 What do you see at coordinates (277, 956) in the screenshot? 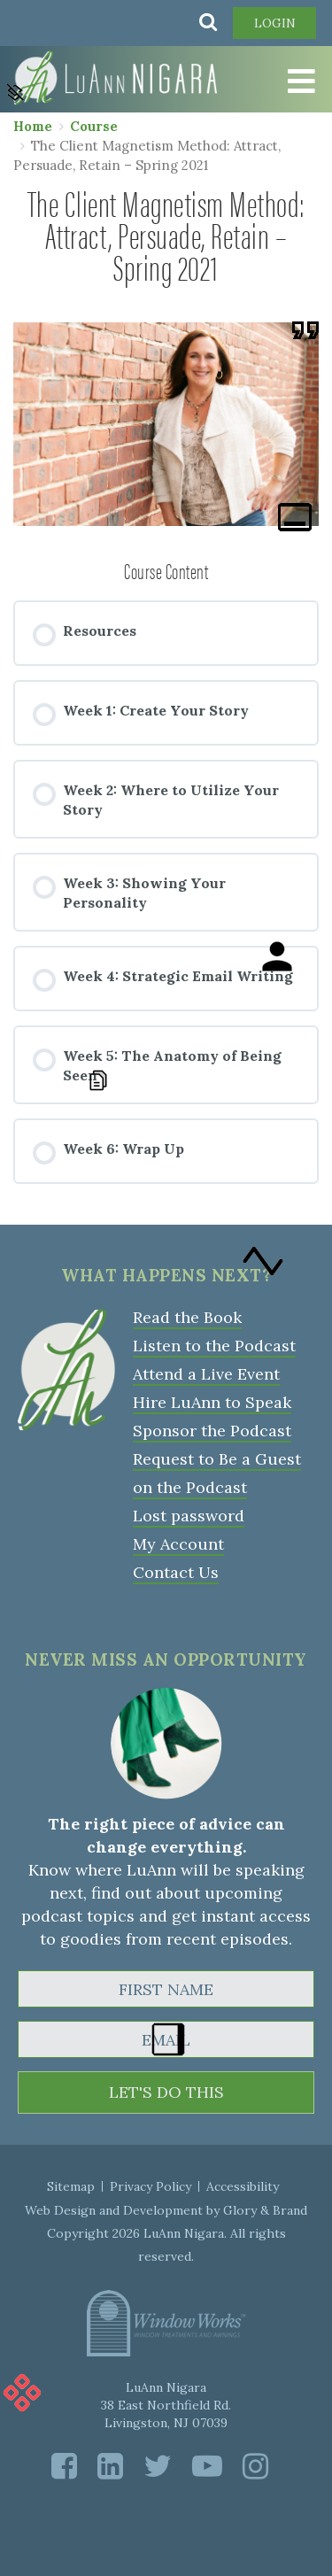
I see `view your profile` at bounding box center [277, 956].